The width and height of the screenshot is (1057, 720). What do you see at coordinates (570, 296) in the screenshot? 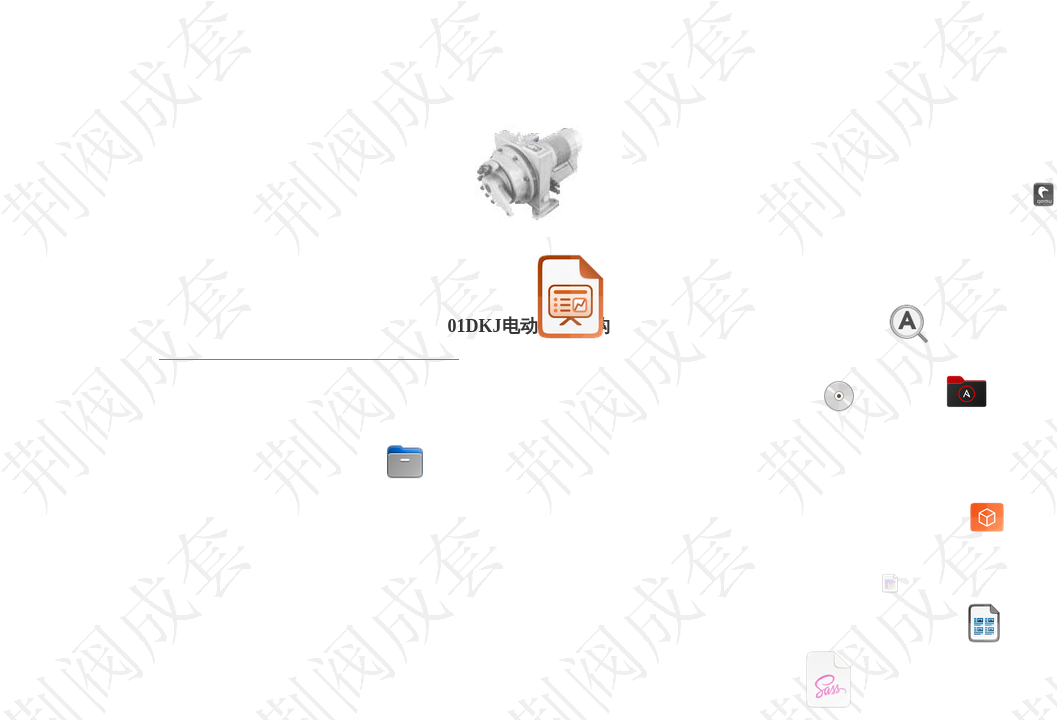
I see `libreoffice impress presentation file` at bounding box center [570, 296].